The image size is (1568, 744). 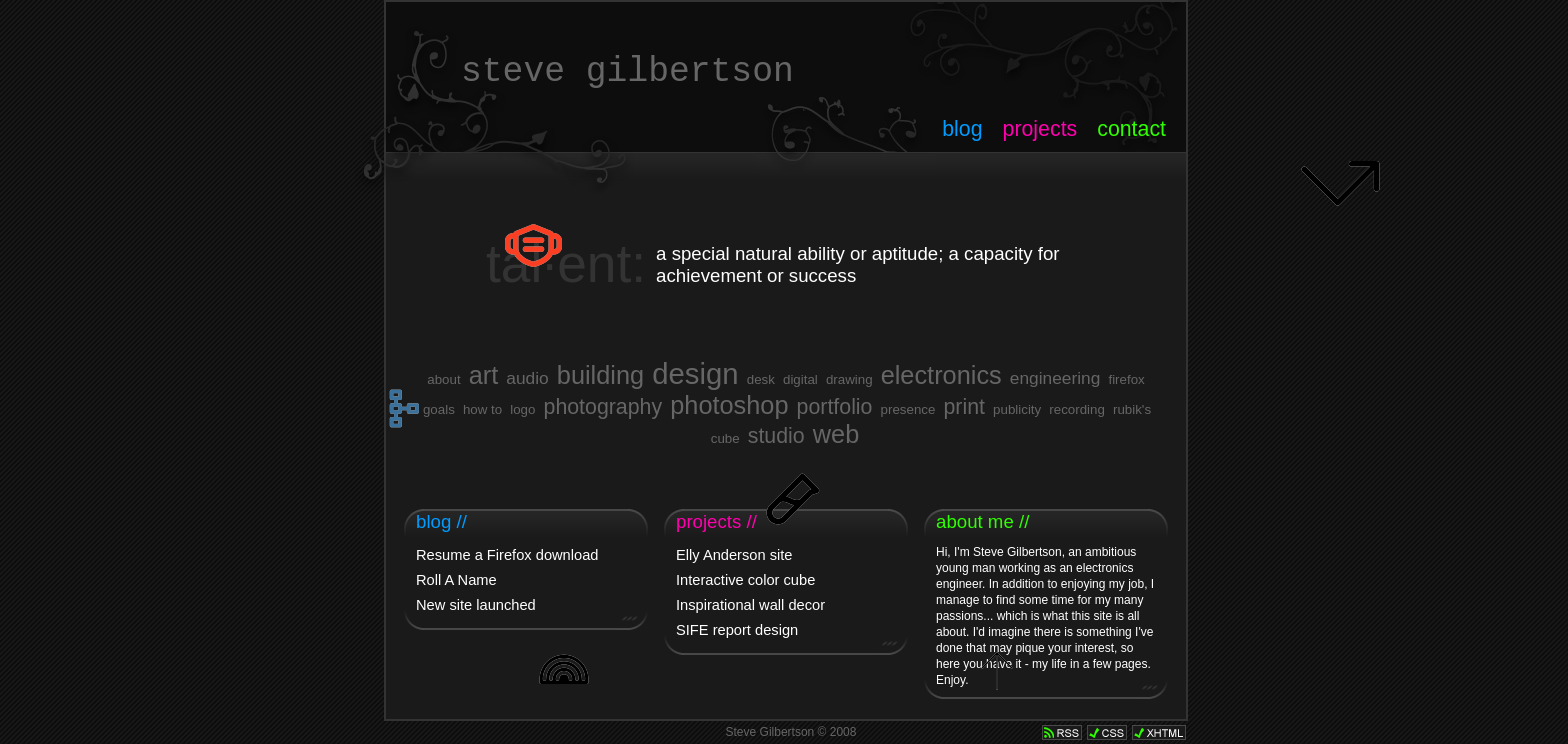 What do you see at coordinates (403, 408) in the screenshot?
I see `view database schema structure` at bounding box center [403, 408].